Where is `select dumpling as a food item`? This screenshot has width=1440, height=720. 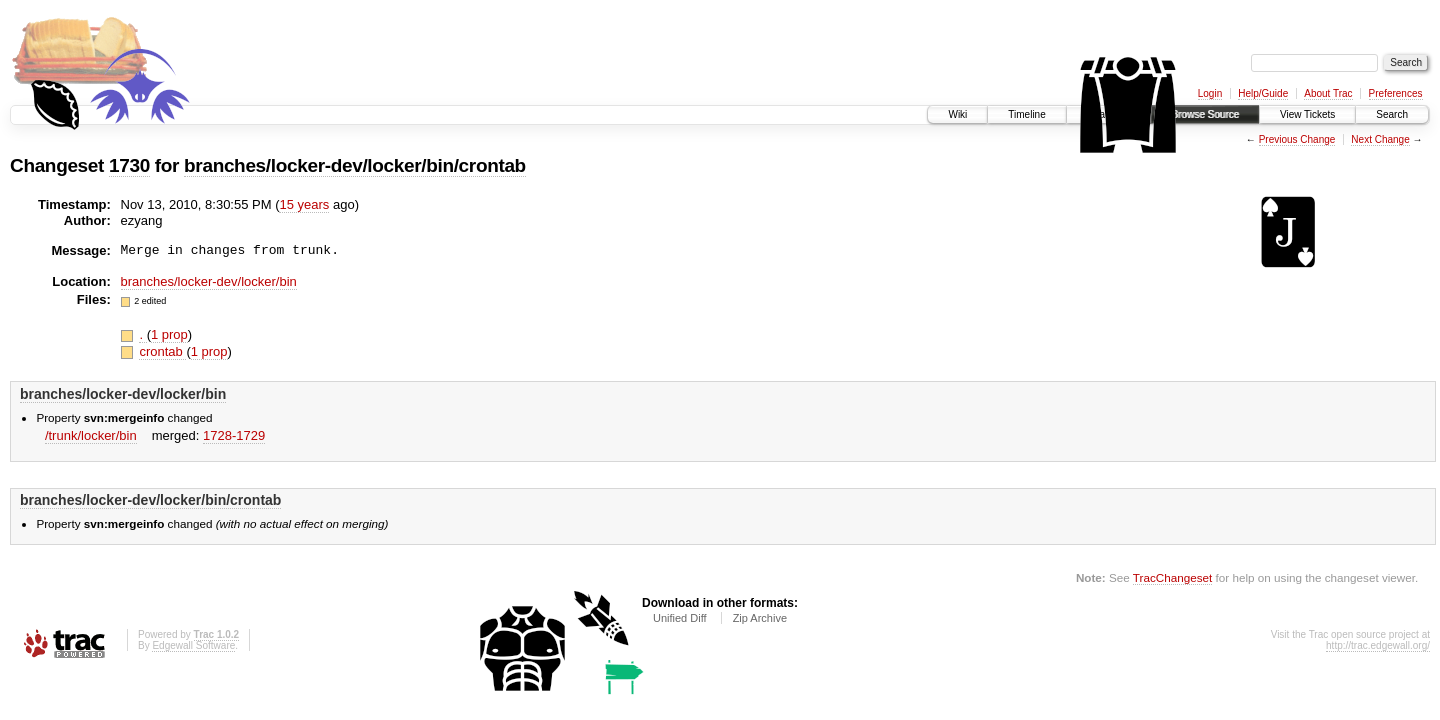
select dumpling as a food item is located at coordinates (55, 105).